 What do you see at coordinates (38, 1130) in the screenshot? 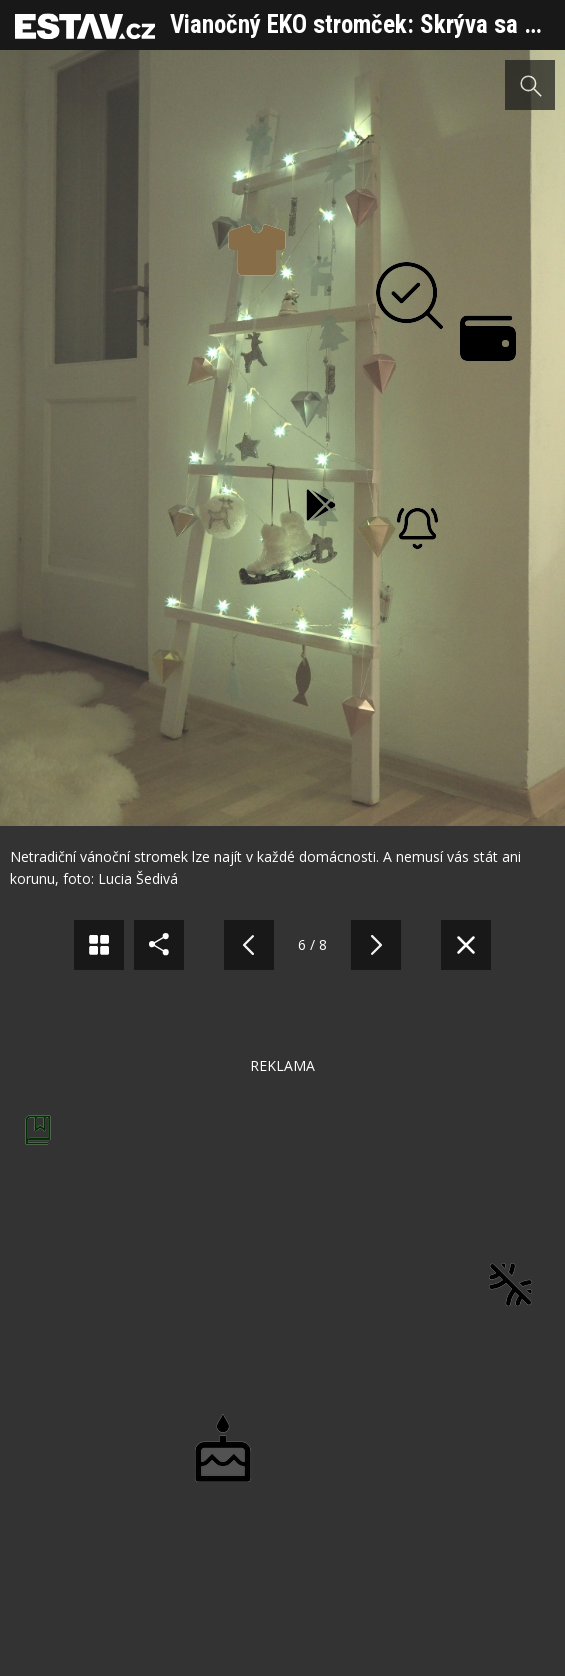
I see `access your bookmarked reading list` at bounding box center [38, 1130].